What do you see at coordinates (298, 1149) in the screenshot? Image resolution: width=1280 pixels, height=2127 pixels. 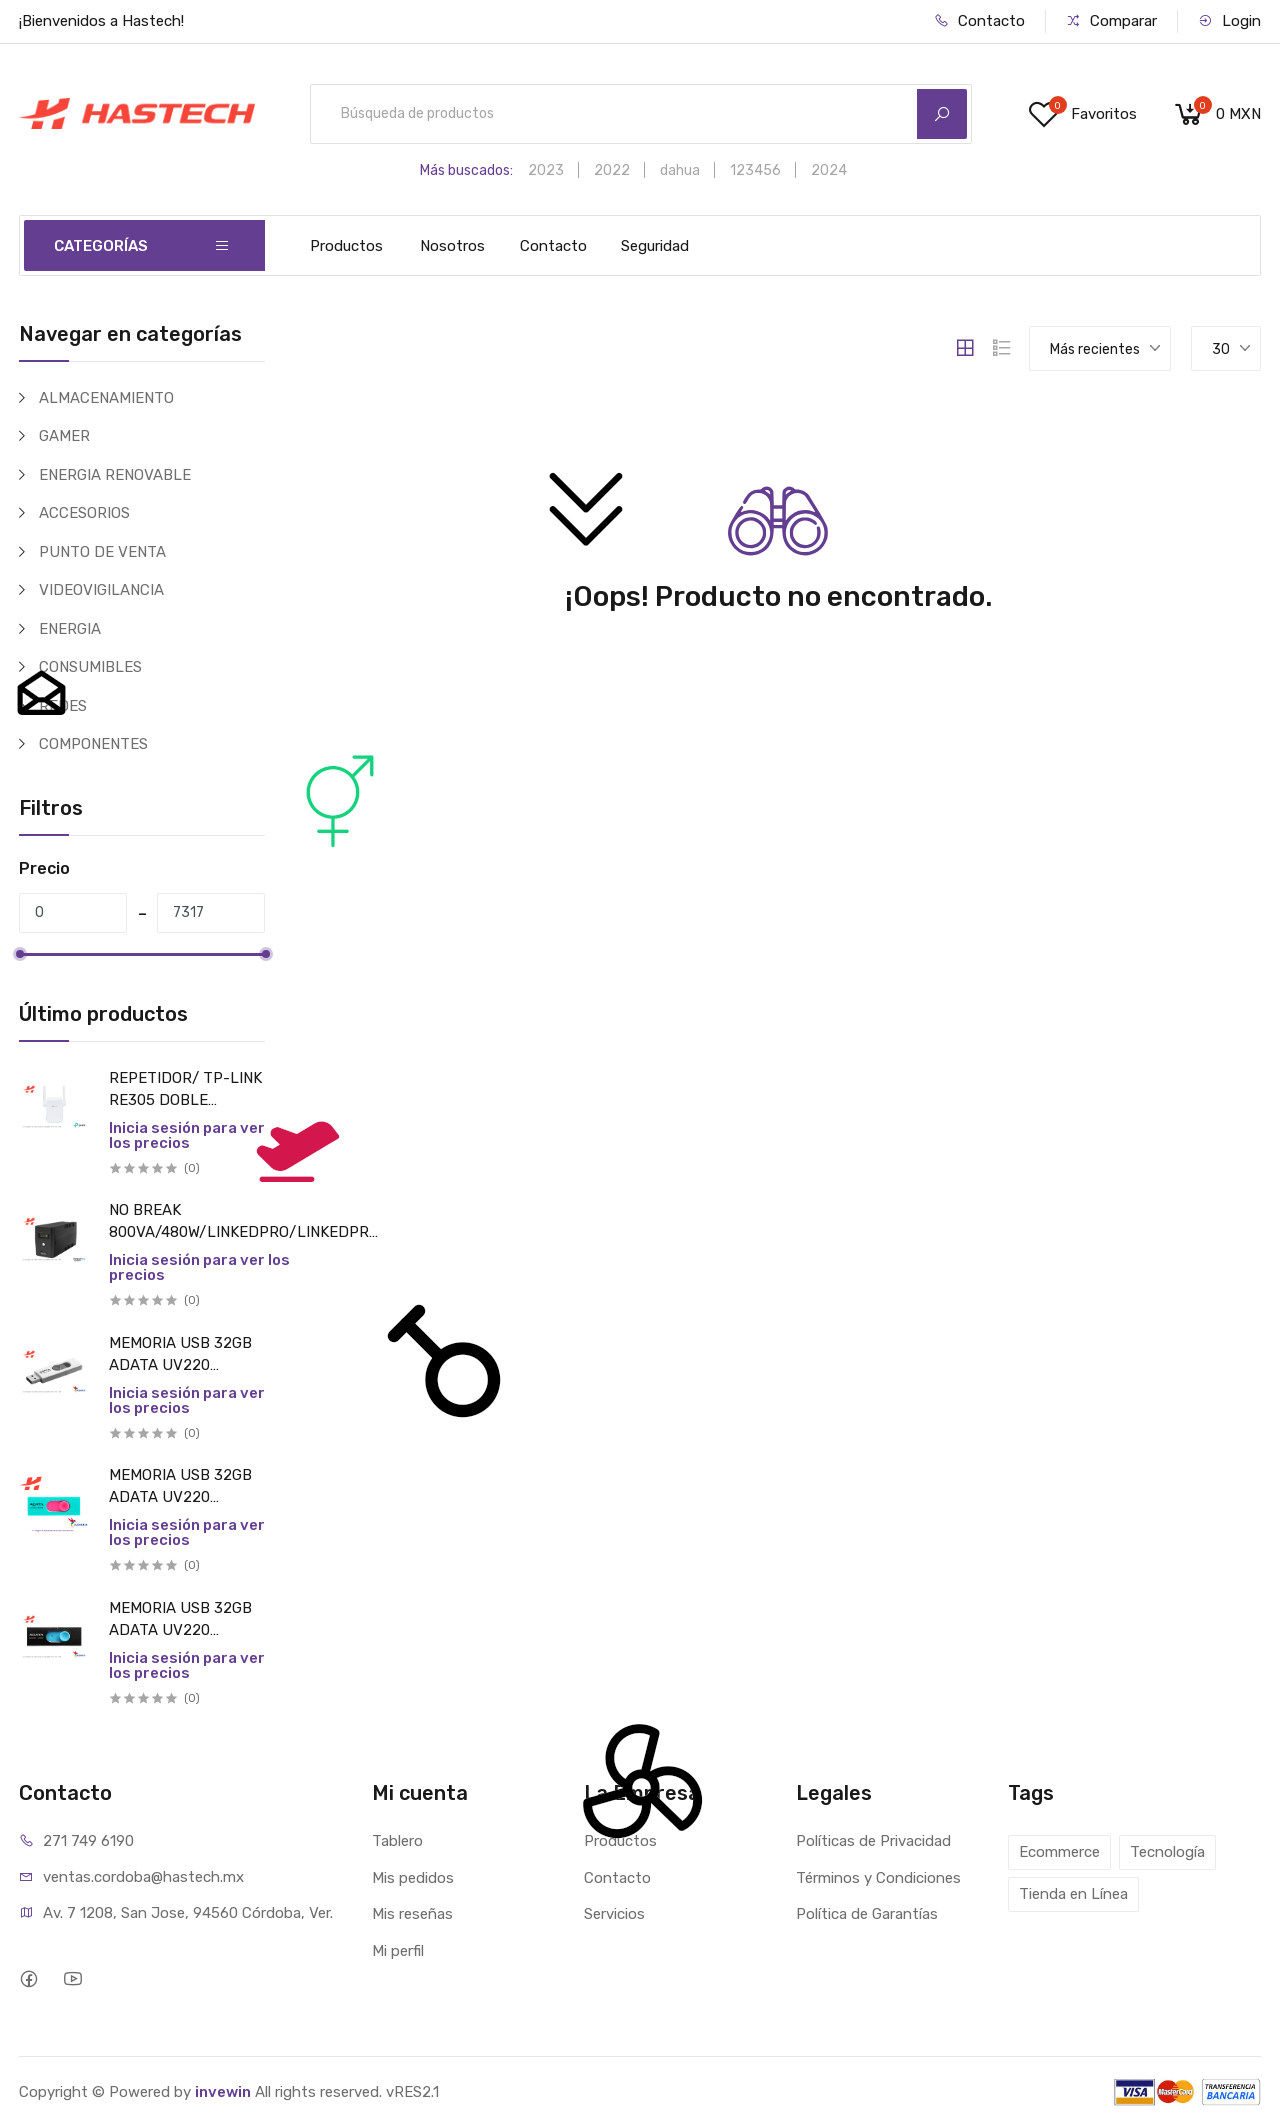 I see `indicates flight departure status` at bounding box center [298, 1149].